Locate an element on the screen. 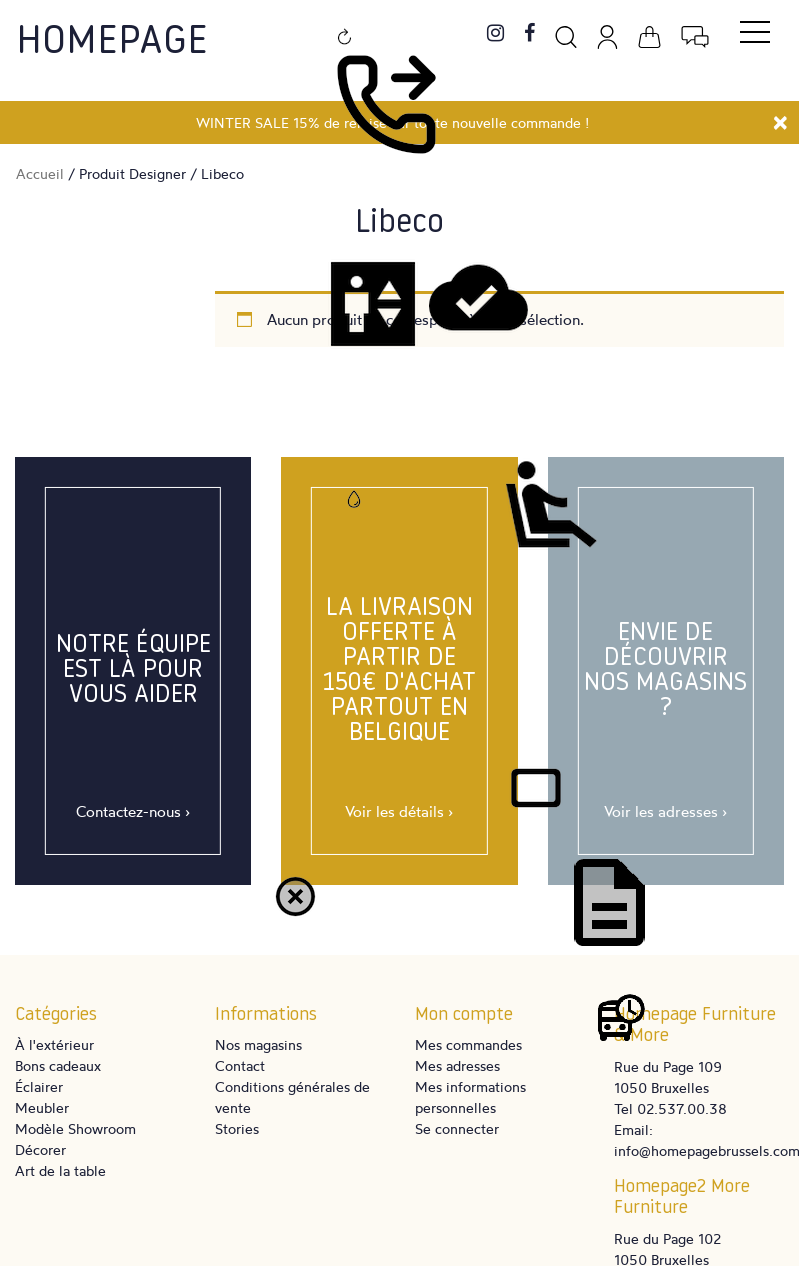 The width and height of the screenshot is (799, 1266). indicates elevator access available is located at coordinates (373, 304).